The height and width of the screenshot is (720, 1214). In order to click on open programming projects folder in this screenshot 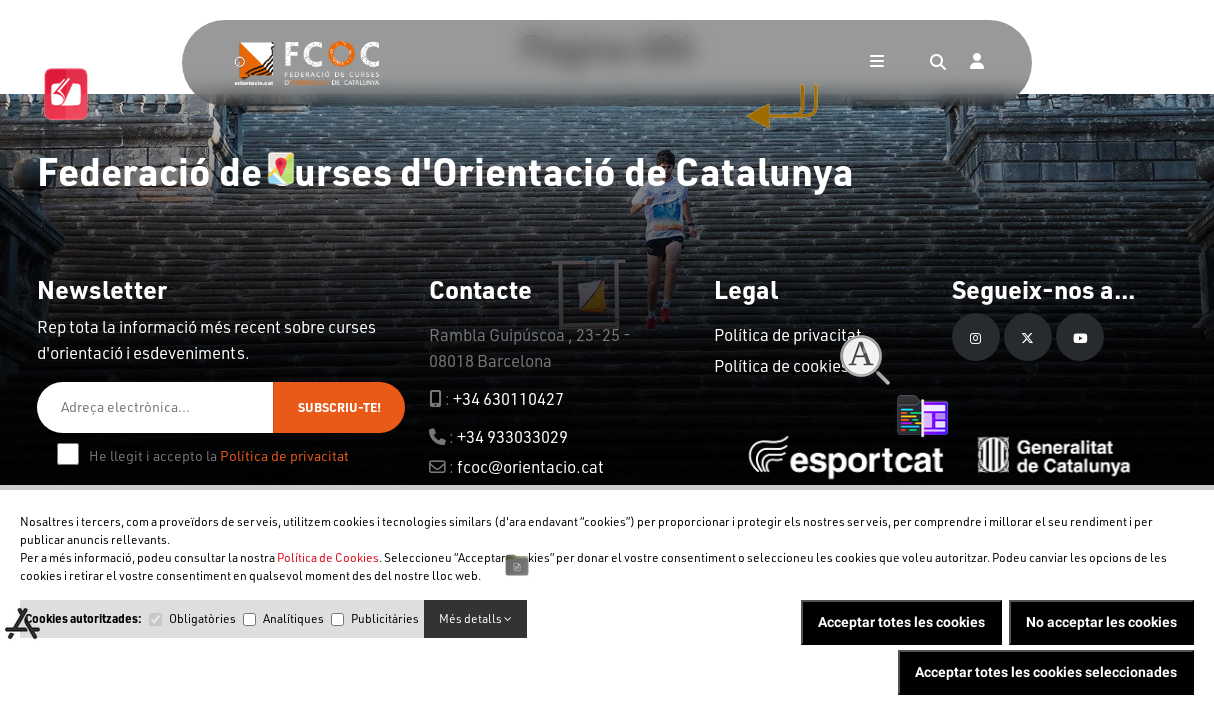, I will do `click(922, 416)`.